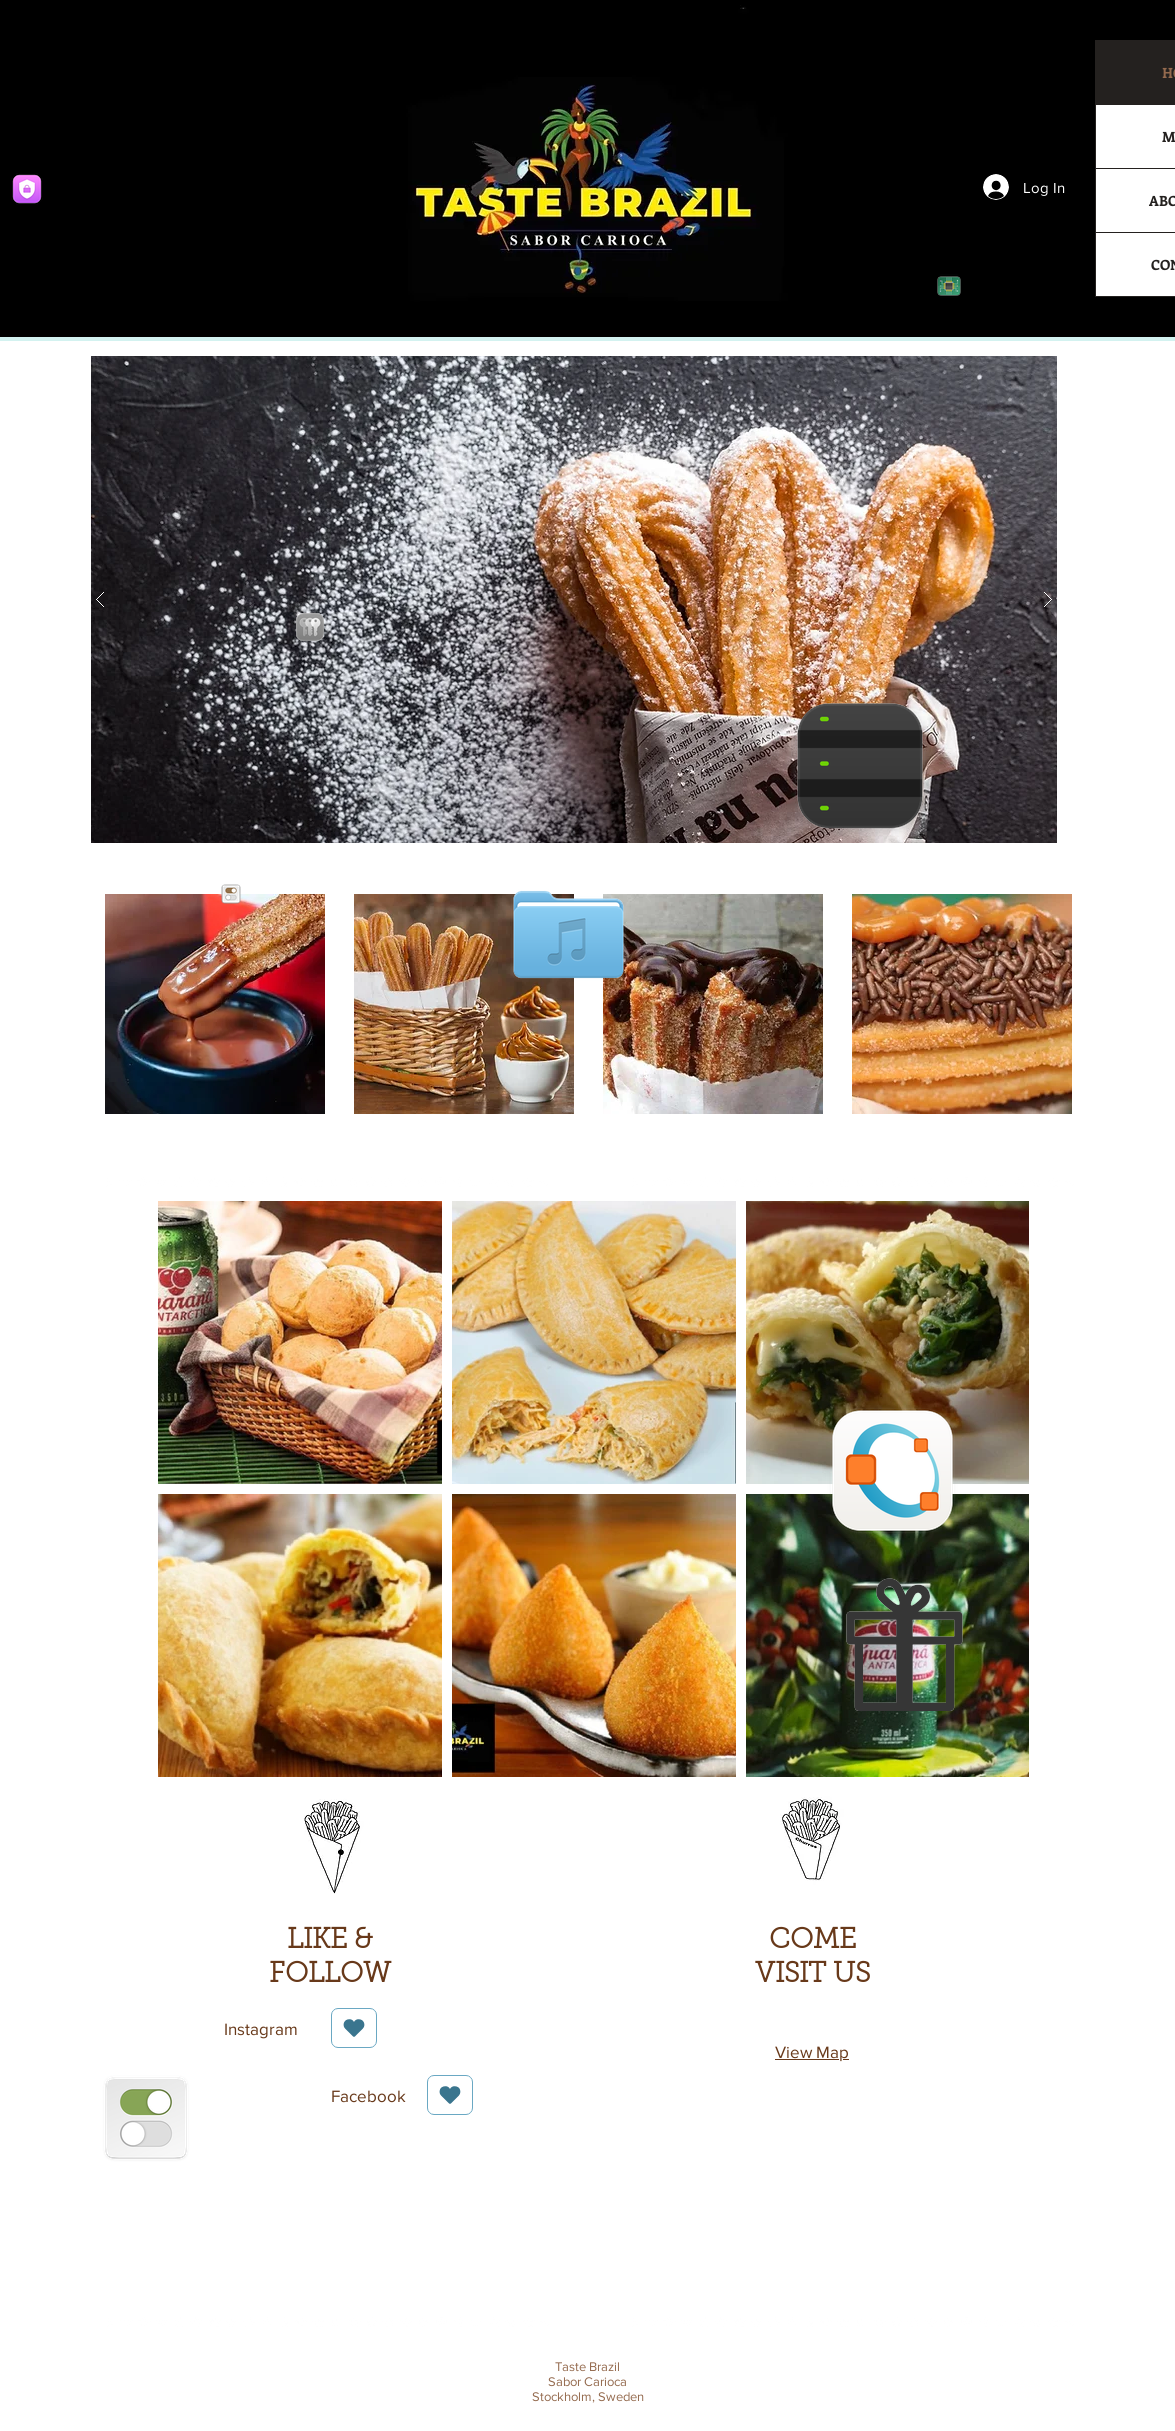  Describe the element at coordinates (231, 894) in the screenshot. I see `open desktop preferences or settings` at that location.